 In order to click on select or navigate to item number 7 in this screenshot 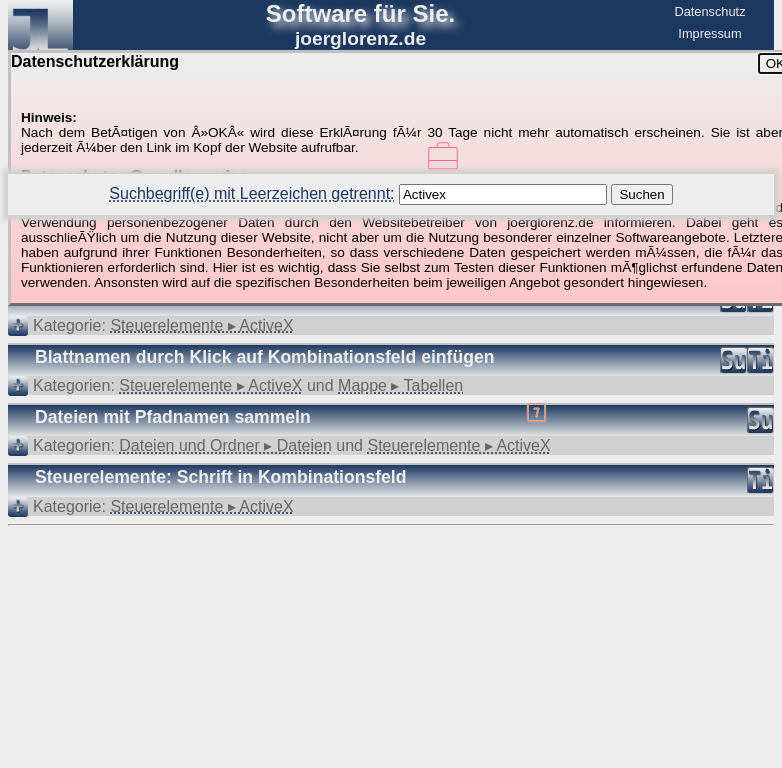, I will do `click(536, 412)`.